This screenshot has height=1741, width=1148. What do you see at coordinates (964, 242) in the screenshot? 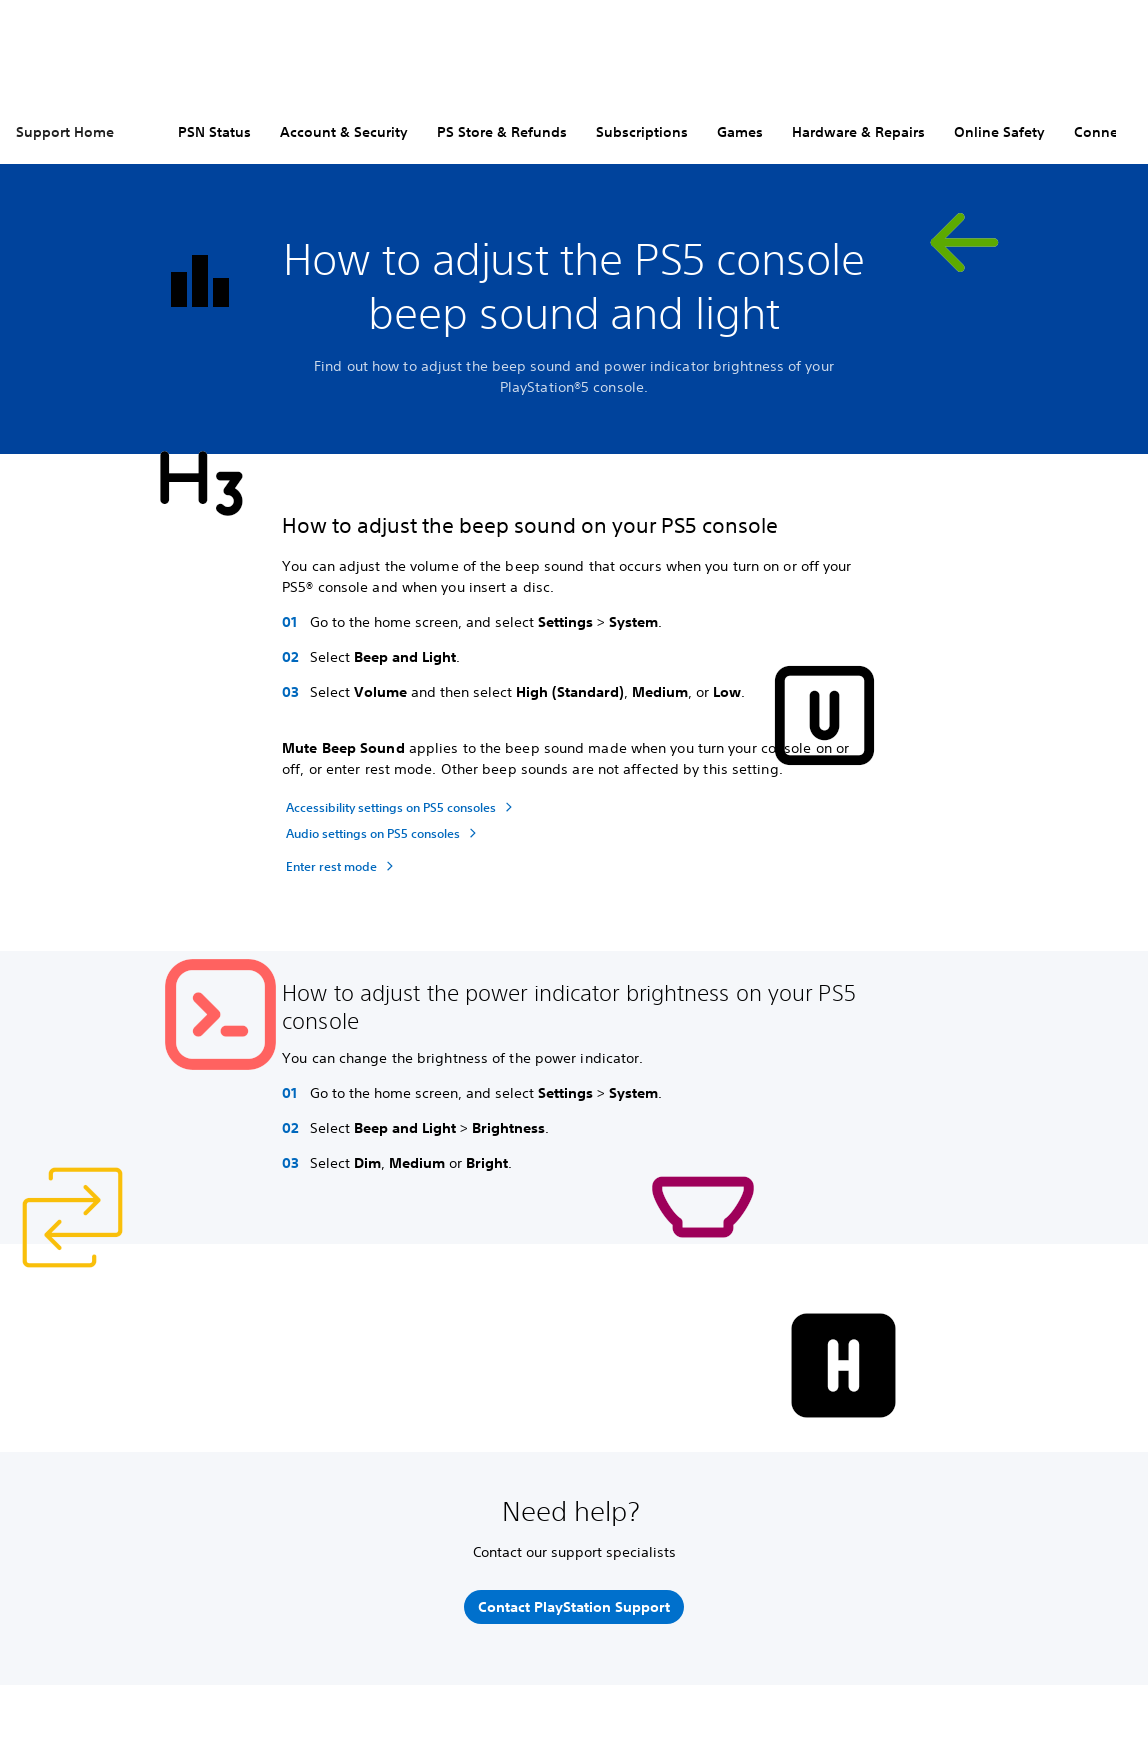
I see `go back to the previous screen` at bounding box center [964, 242].